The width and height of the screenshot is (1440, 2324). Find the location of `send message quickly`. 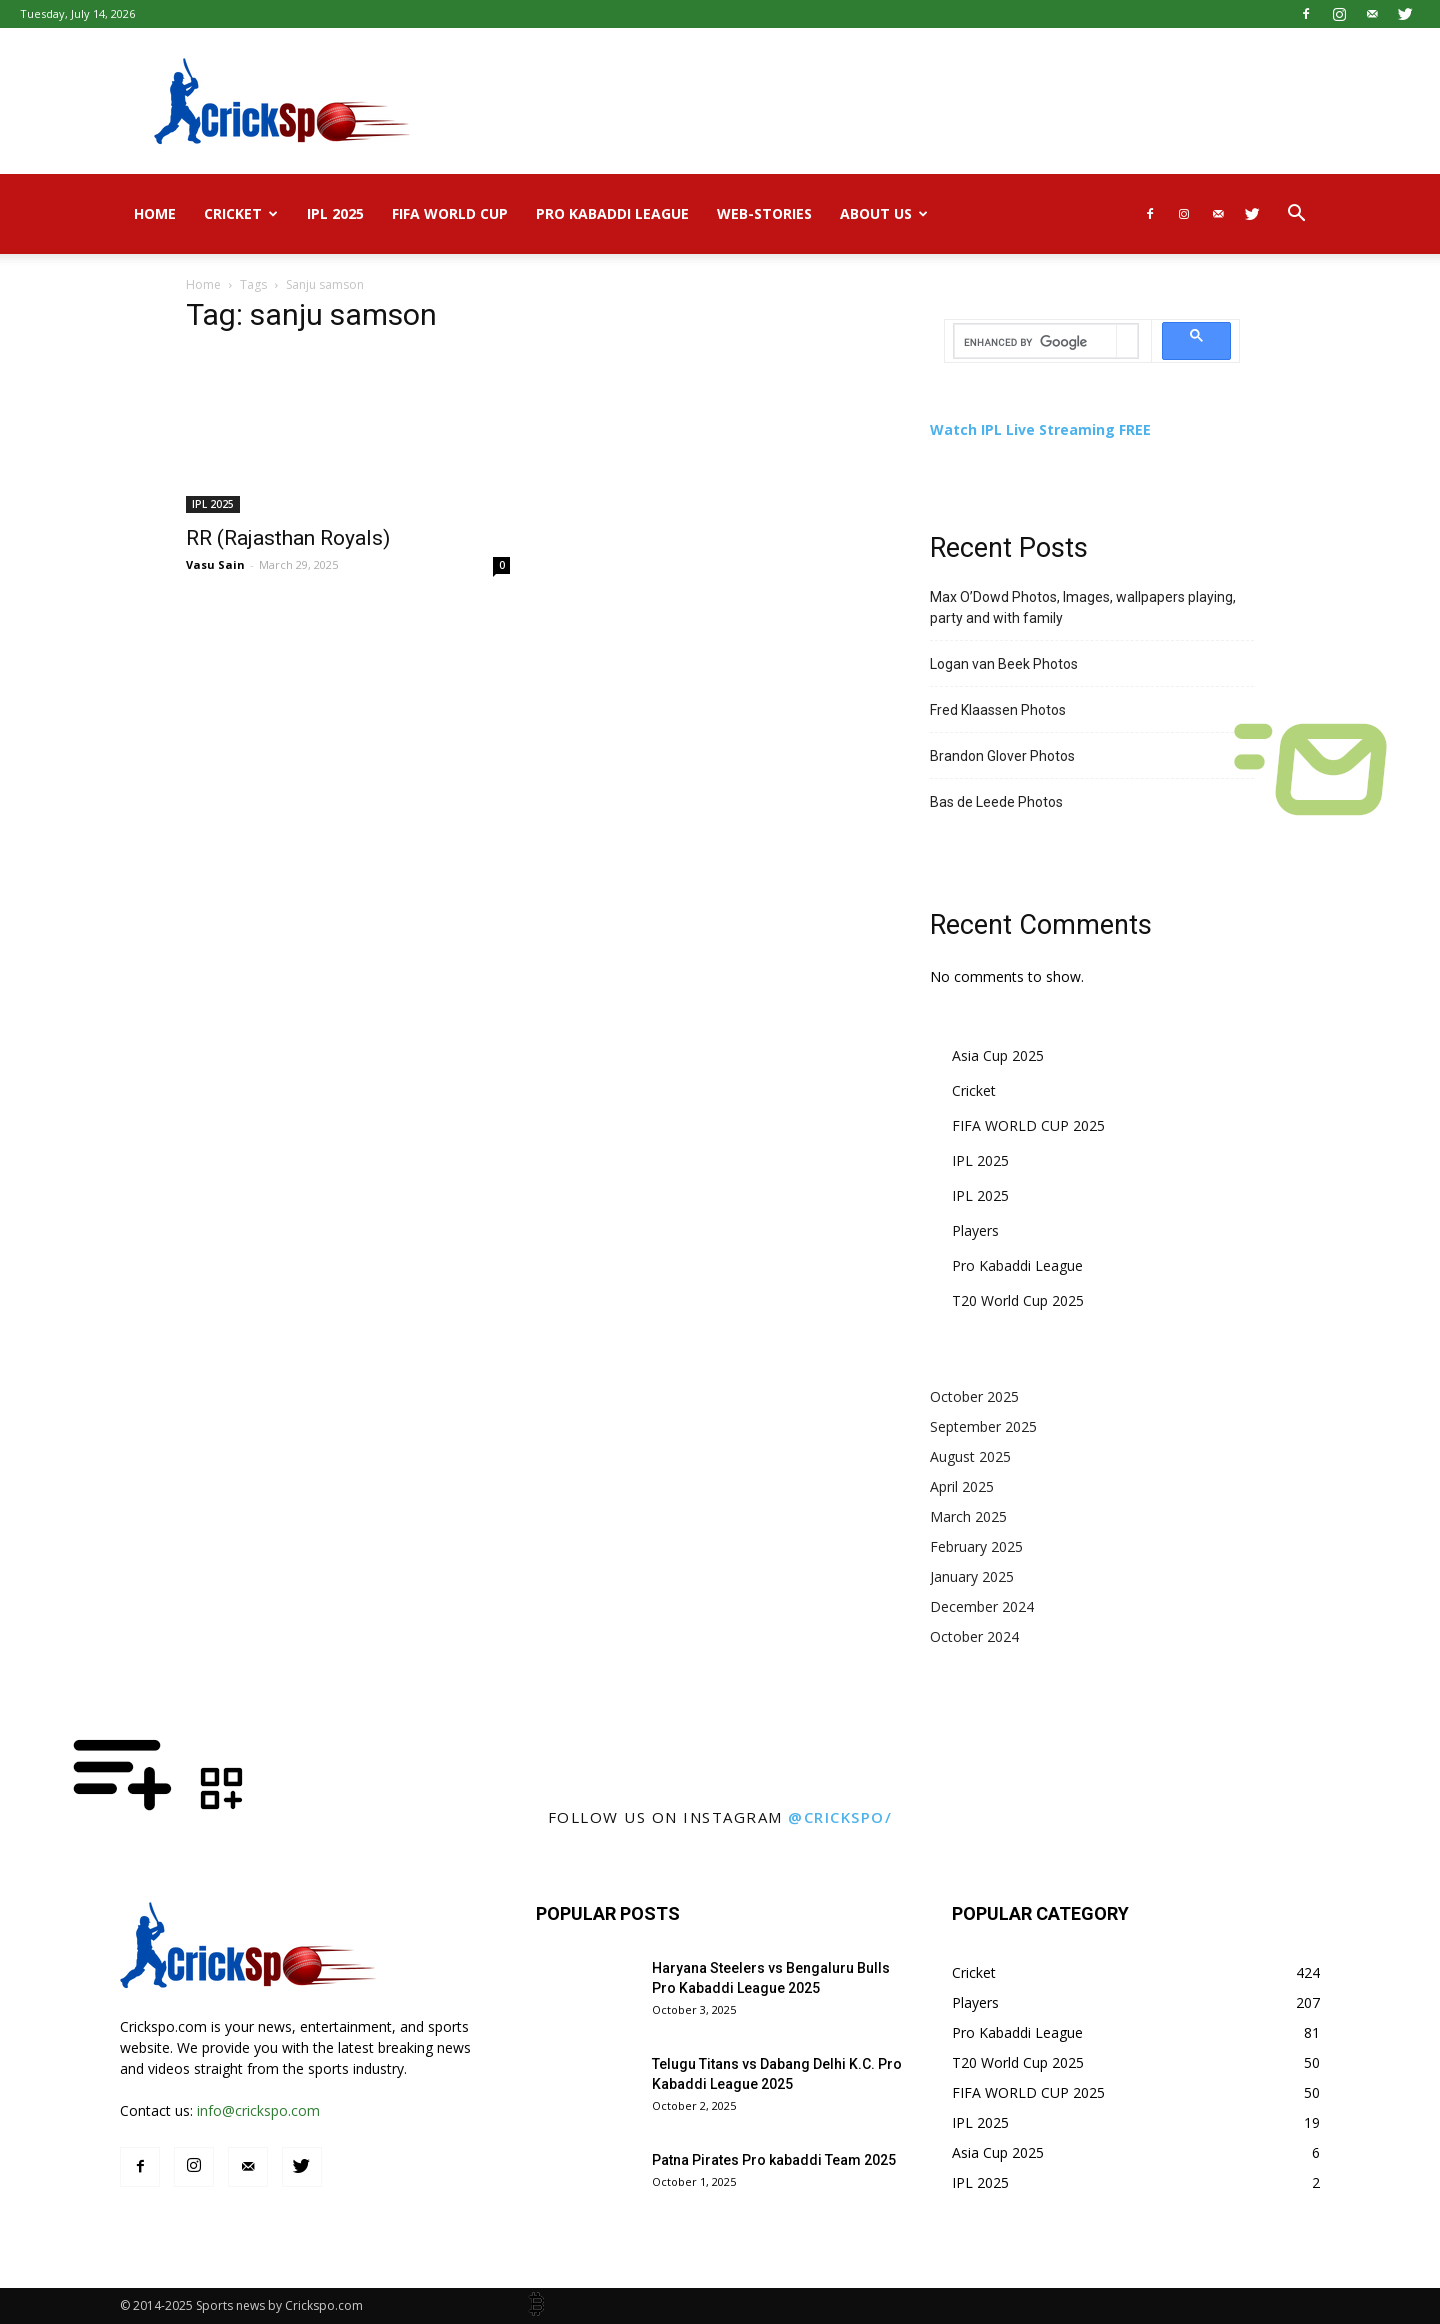

send message quickly is located at coordinates (1310, 769).